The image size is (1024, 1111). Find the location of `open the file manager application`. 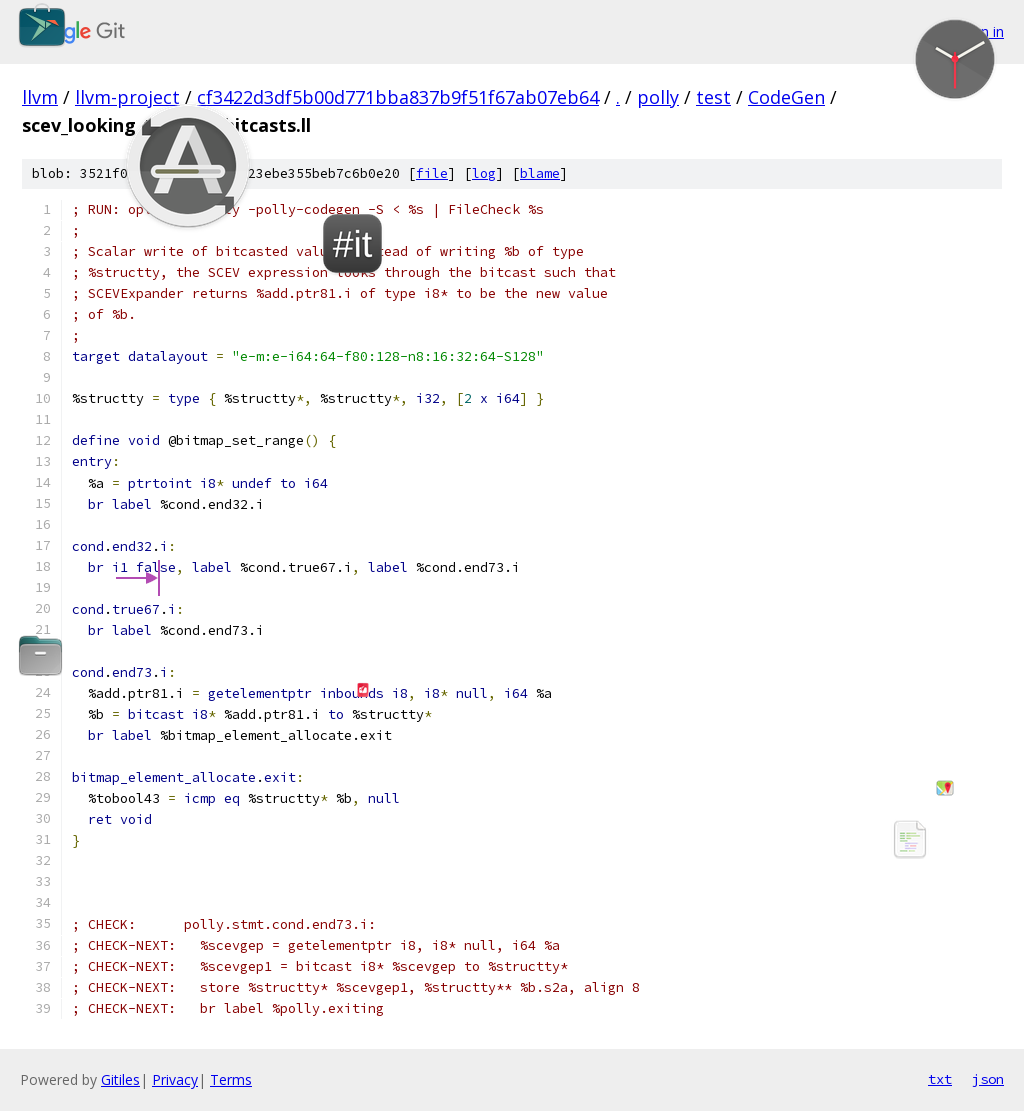

open the file manager application is located at coordinates (40, 655).